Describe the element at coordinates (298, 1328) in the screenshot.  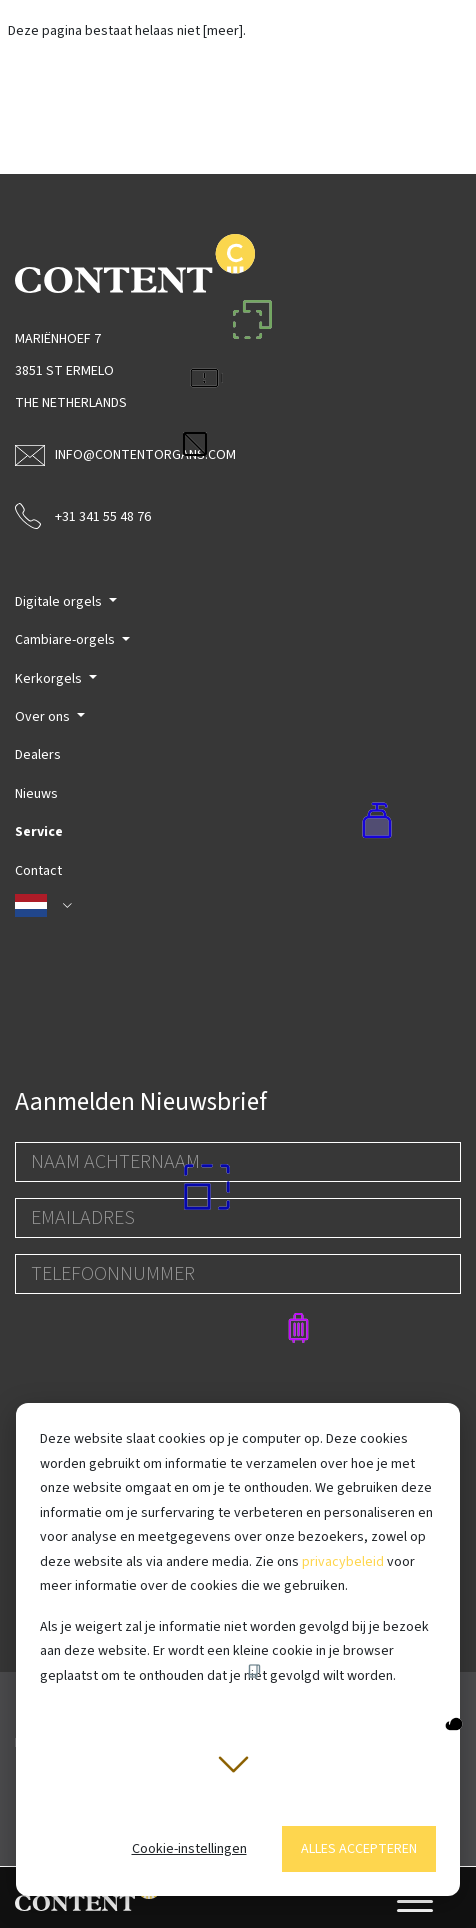
I see `access travel or trip planning features` at that location.